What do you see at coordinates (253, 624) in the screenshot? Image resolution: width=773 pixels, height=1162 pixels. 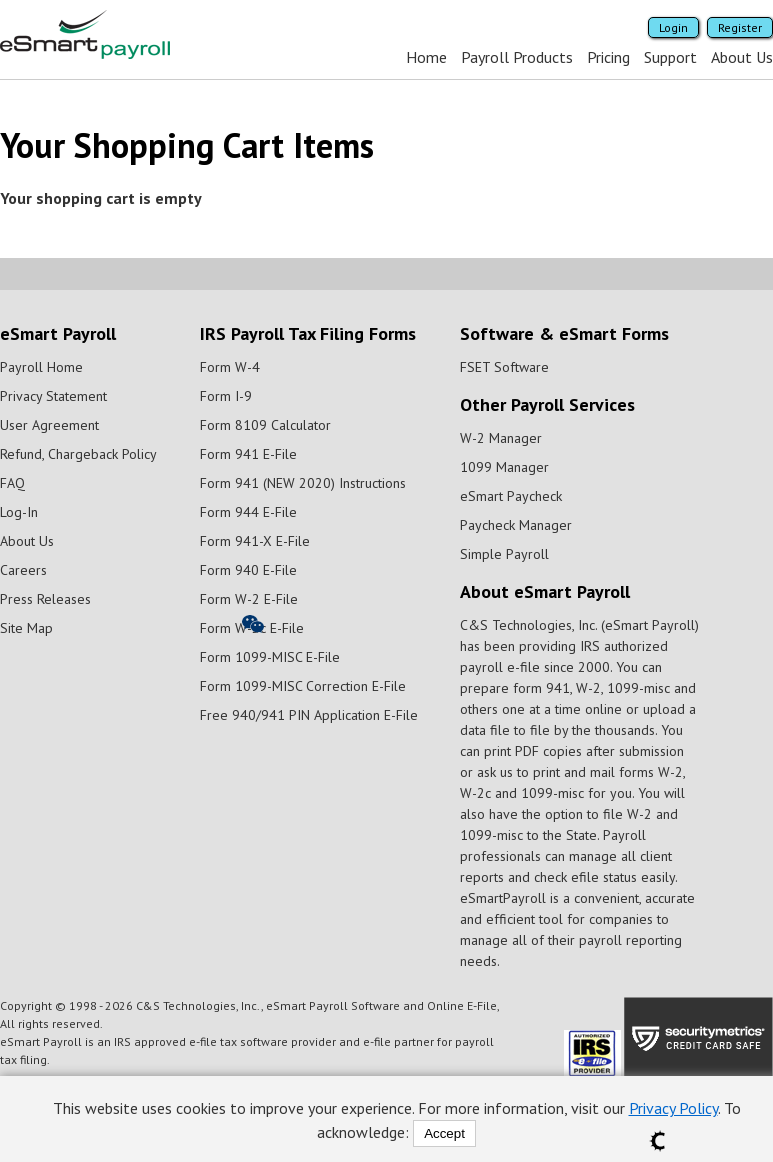 I see `open WeChat messaging app` at bounding box center [253, 624].